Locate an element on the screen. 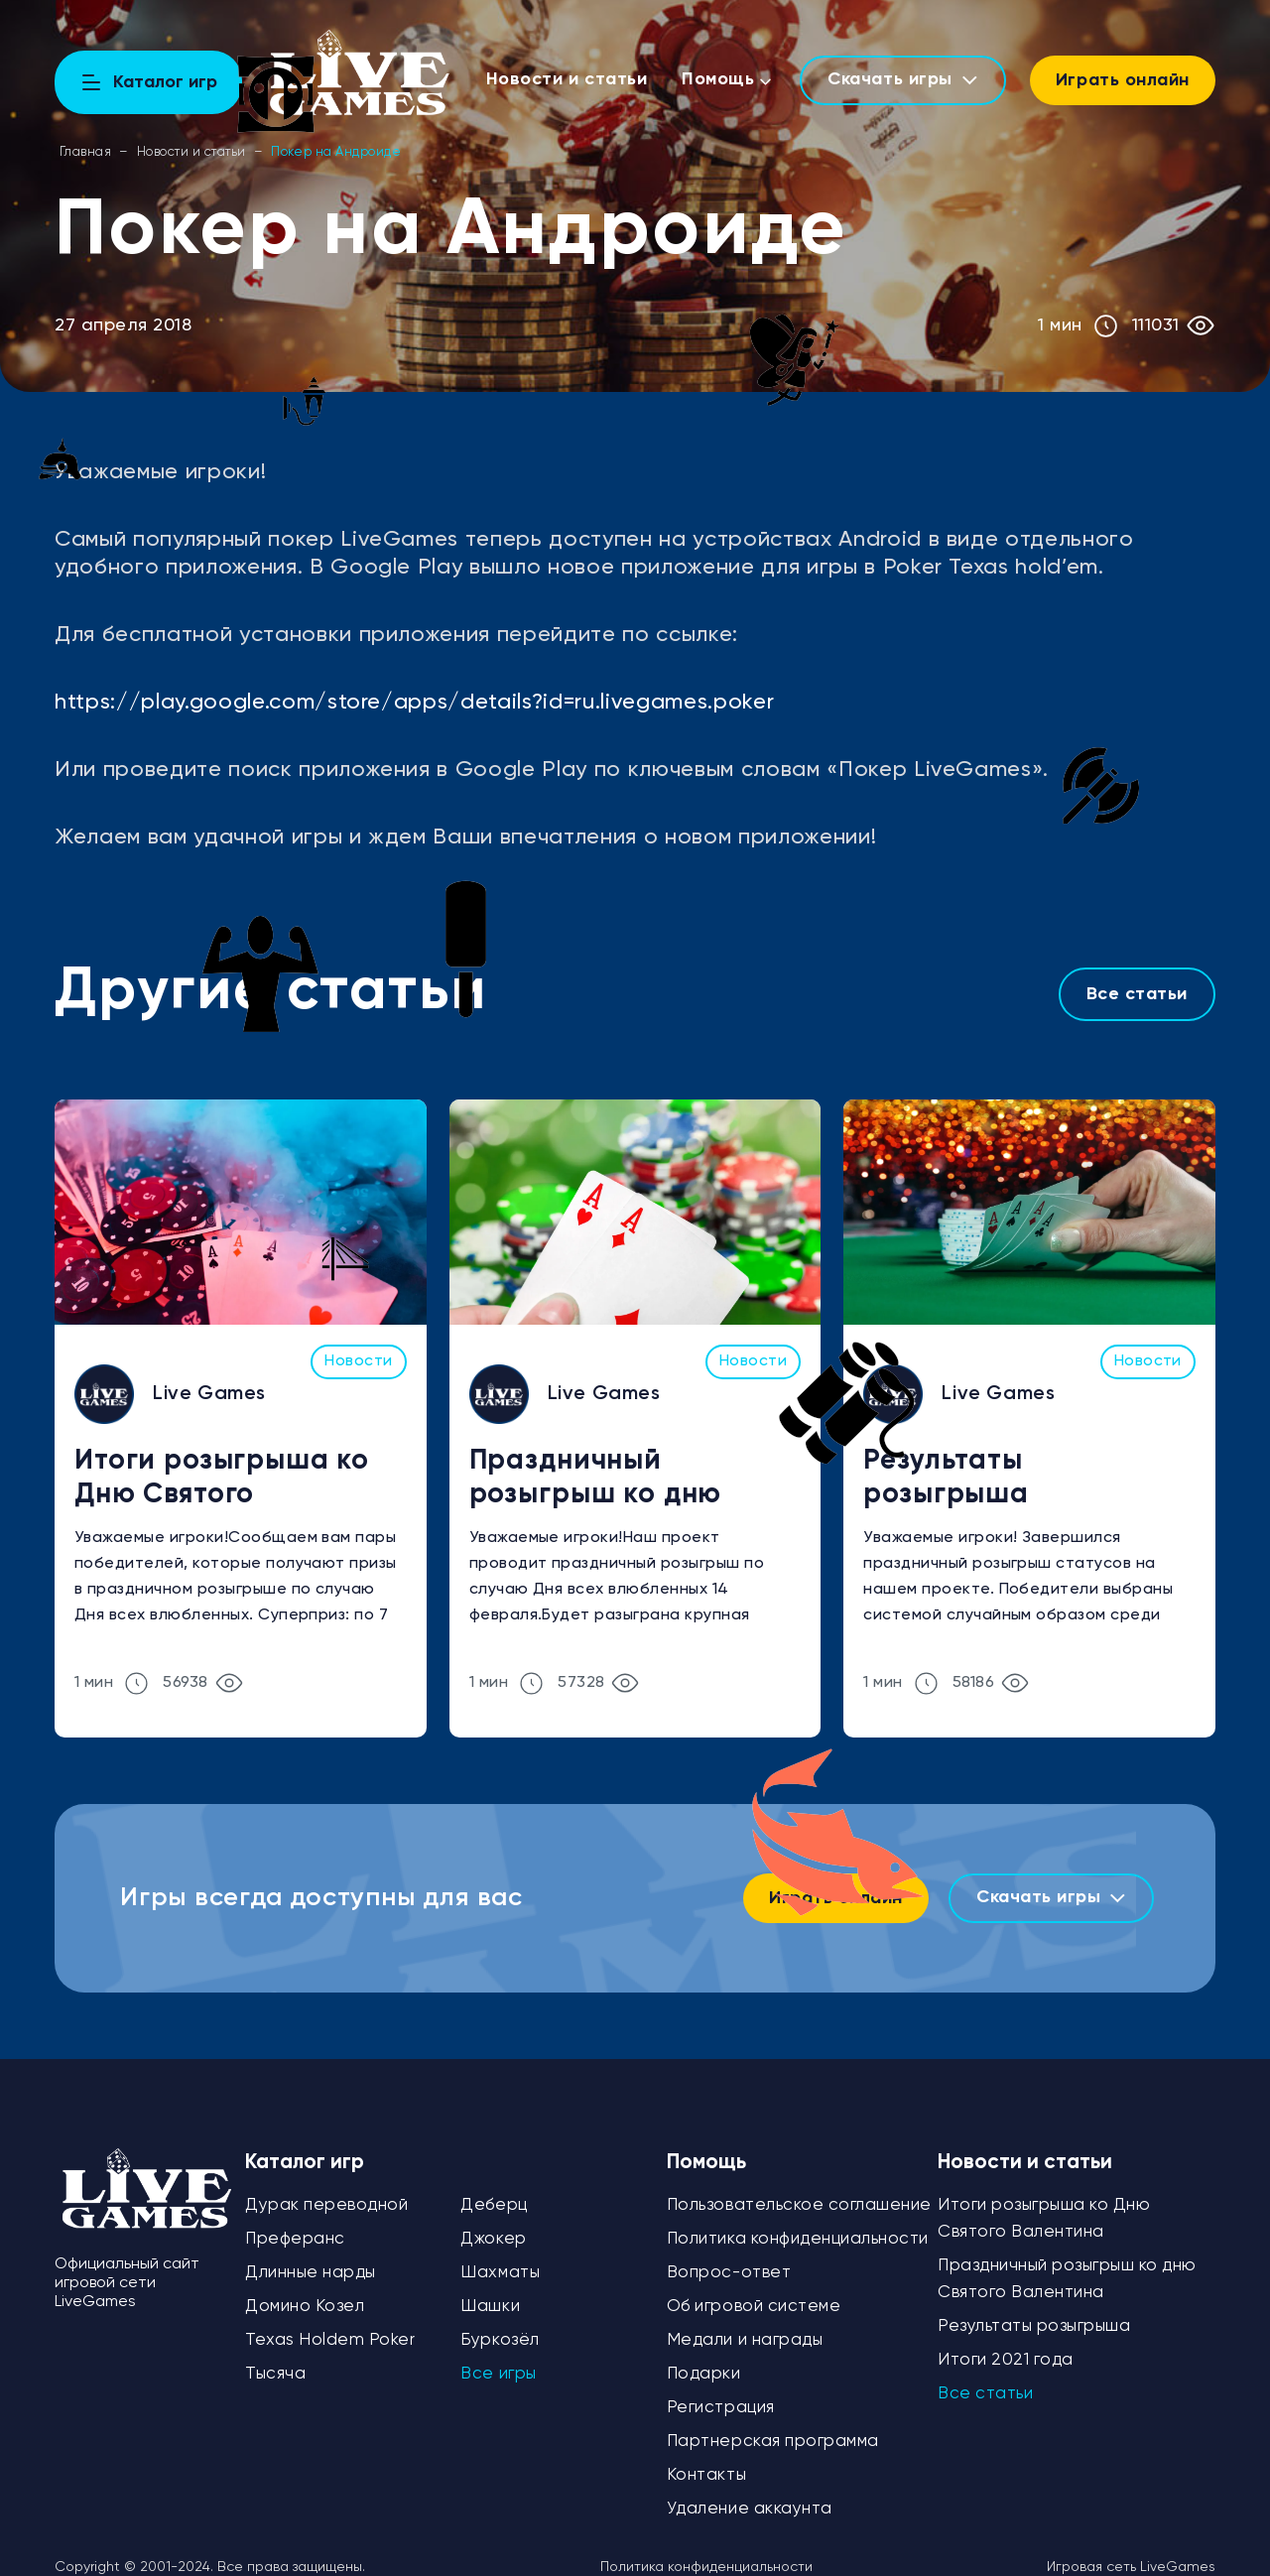  toggle wall light on or off is located at coordinates (309, 401).